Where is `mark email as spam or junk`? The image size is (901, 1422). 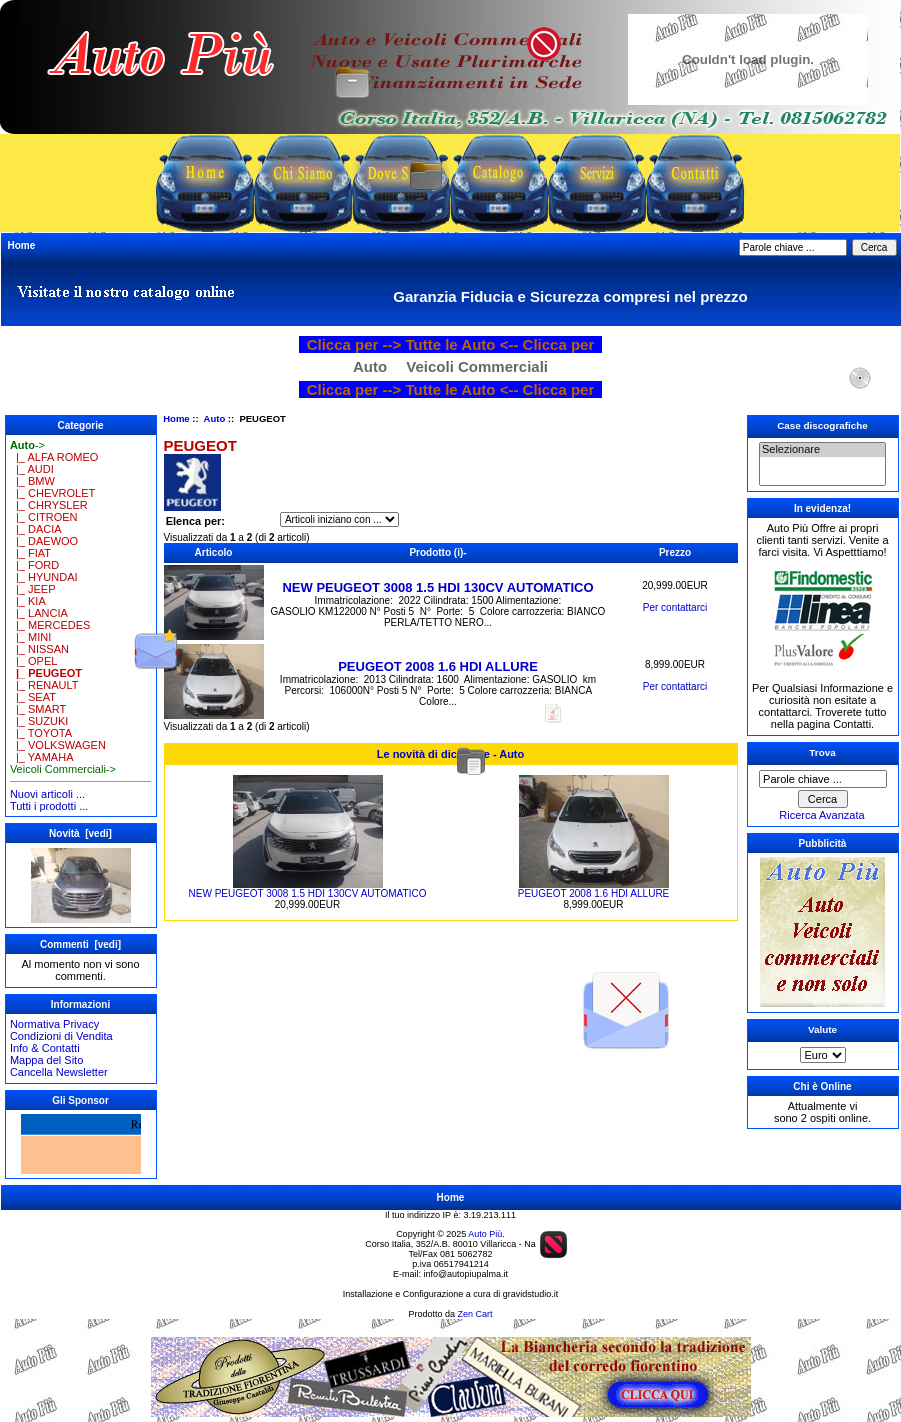 mark email as spam or junk is located at coordinates (626, 1015).